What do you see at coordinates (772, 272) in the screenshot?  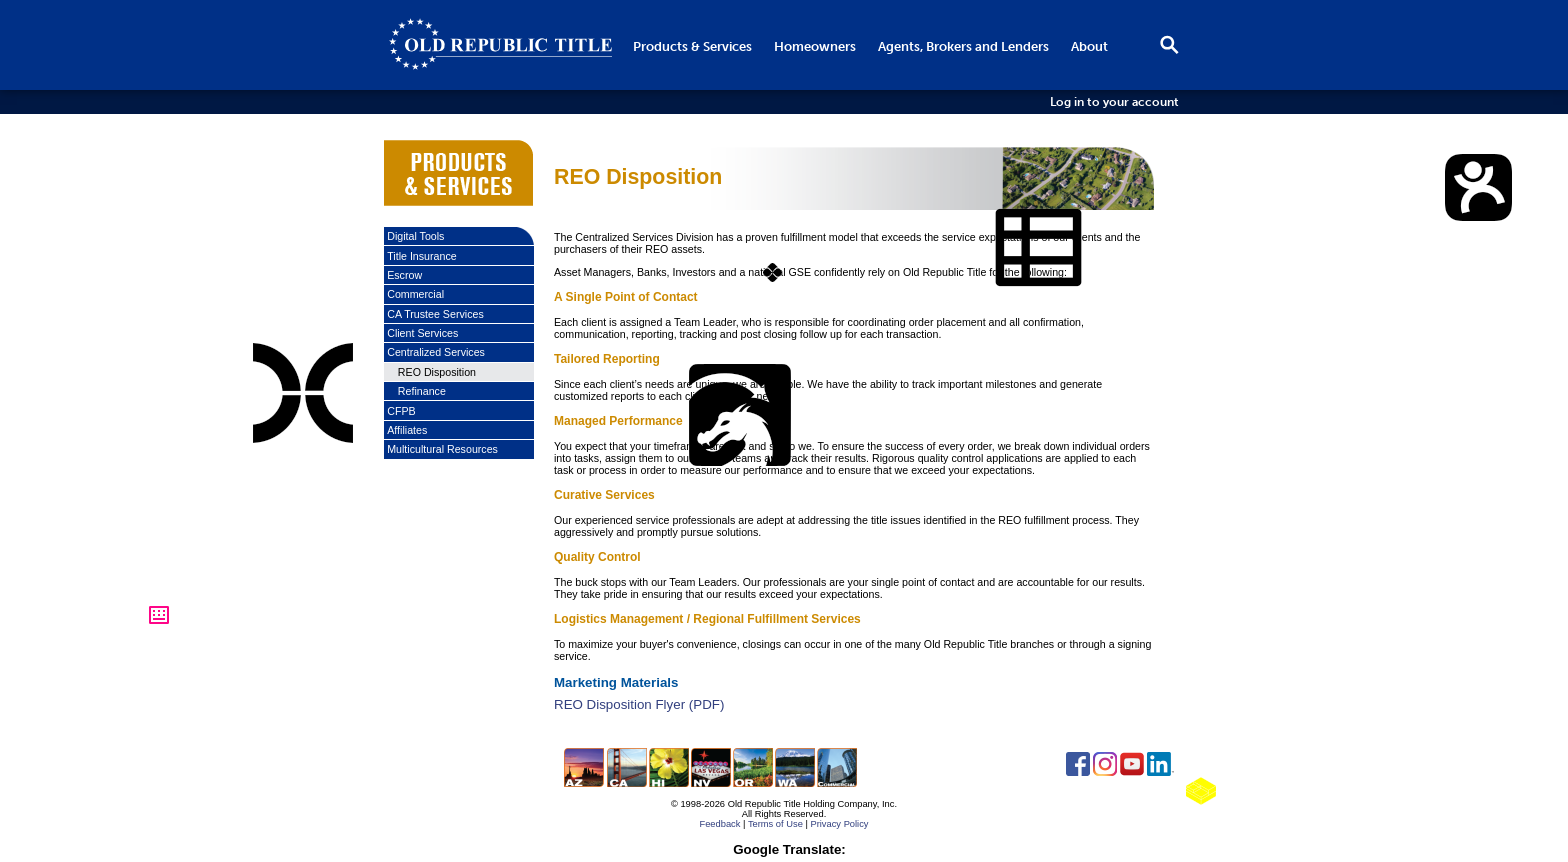 I see `pix instant payment system logo` at bounding box center [772, 272].